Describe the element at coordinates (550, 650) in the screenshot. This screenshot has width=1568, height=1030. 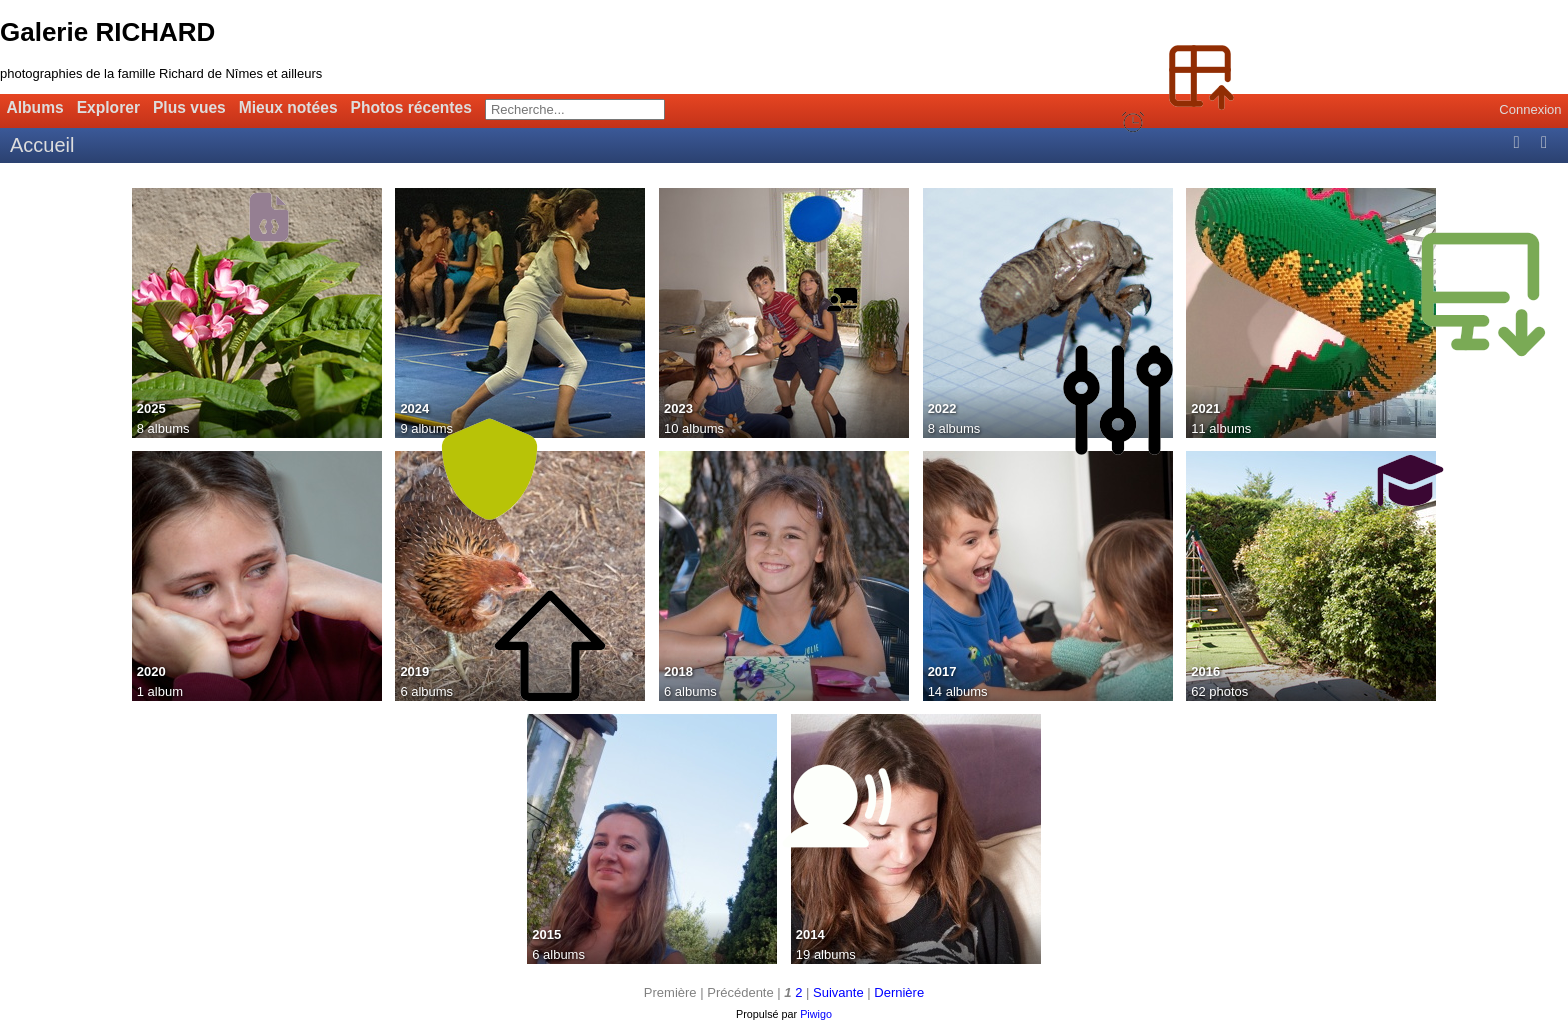
I see `upload a file or content` at that location.